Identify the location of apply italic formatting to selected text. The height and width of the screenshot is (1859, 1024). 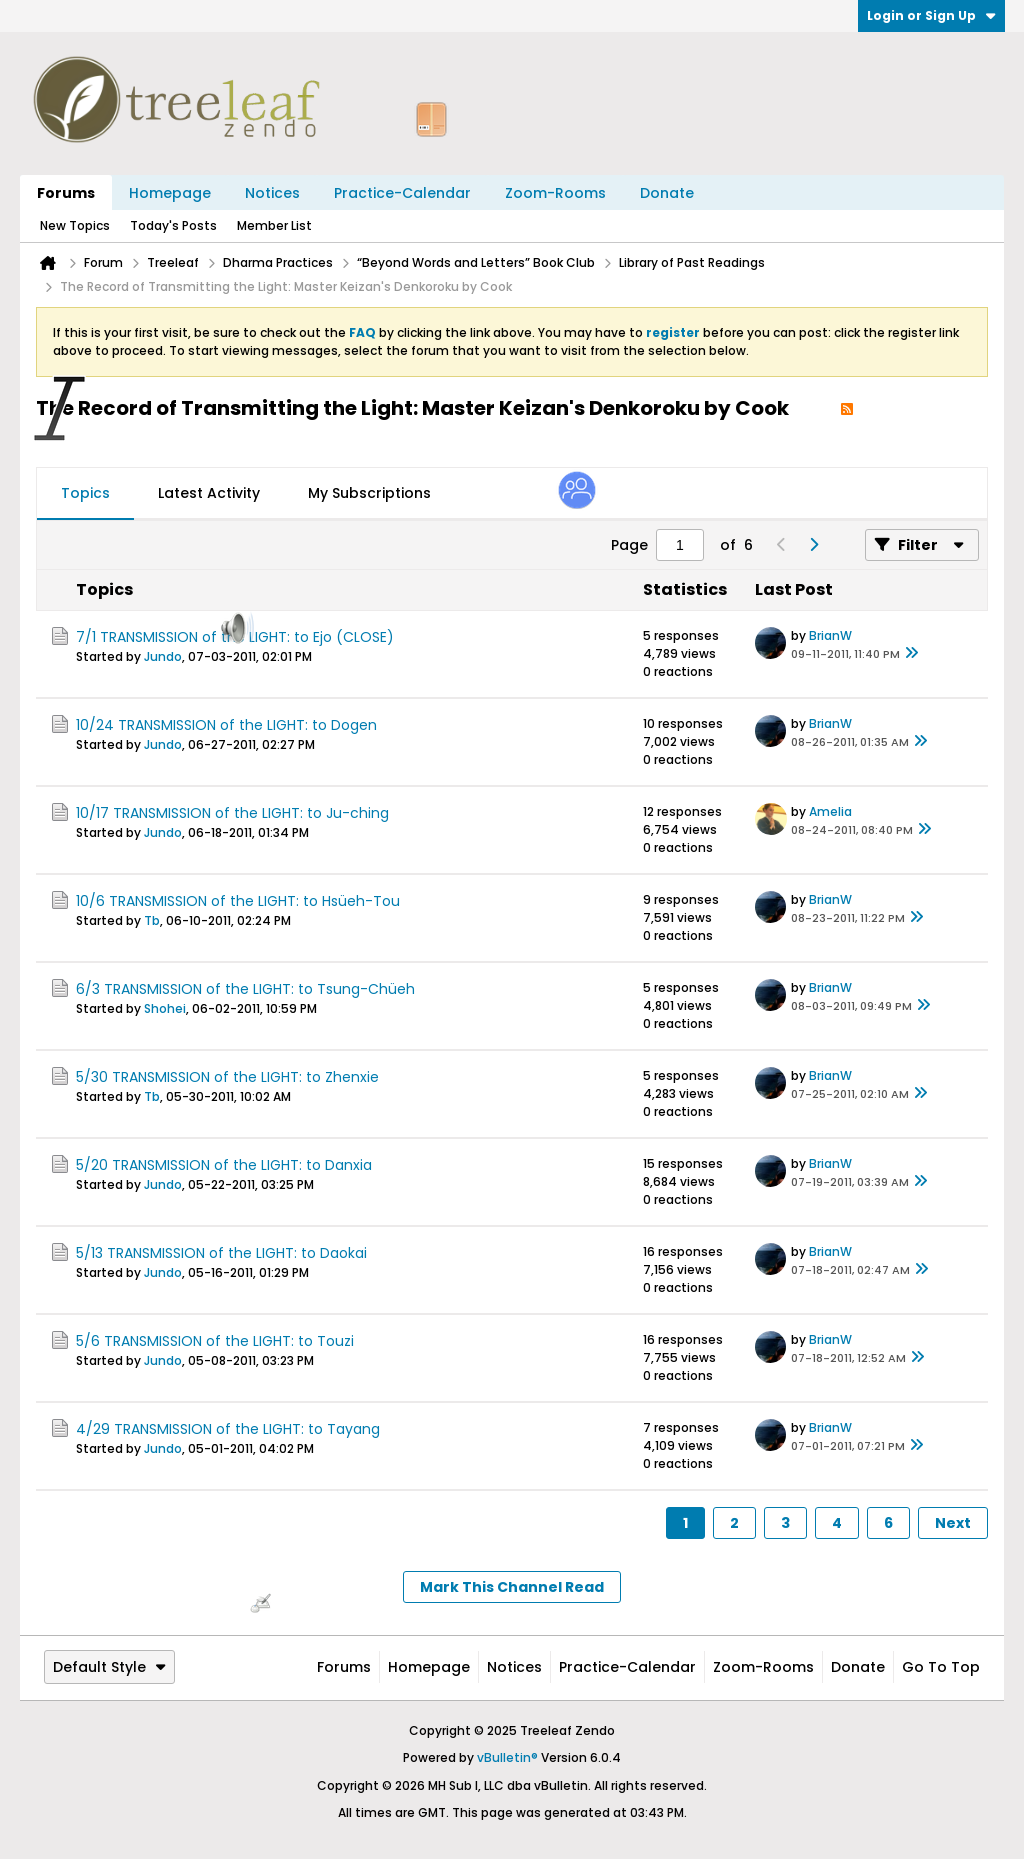
(59, 408).